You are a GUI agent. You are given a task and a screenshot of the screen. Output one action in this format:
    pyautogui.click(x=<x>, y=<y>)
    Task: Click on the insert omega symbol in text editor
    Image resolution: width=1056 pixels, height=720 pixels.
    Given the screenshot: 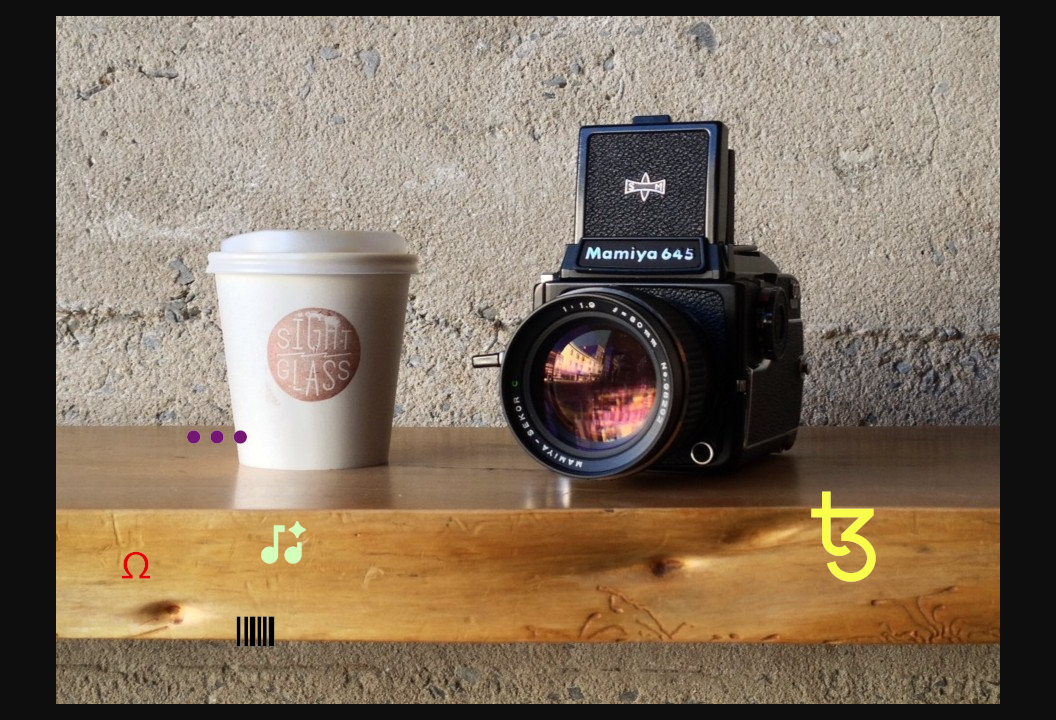 What is the action you would take?
    pyautogui.click(x=136, y=566)
    